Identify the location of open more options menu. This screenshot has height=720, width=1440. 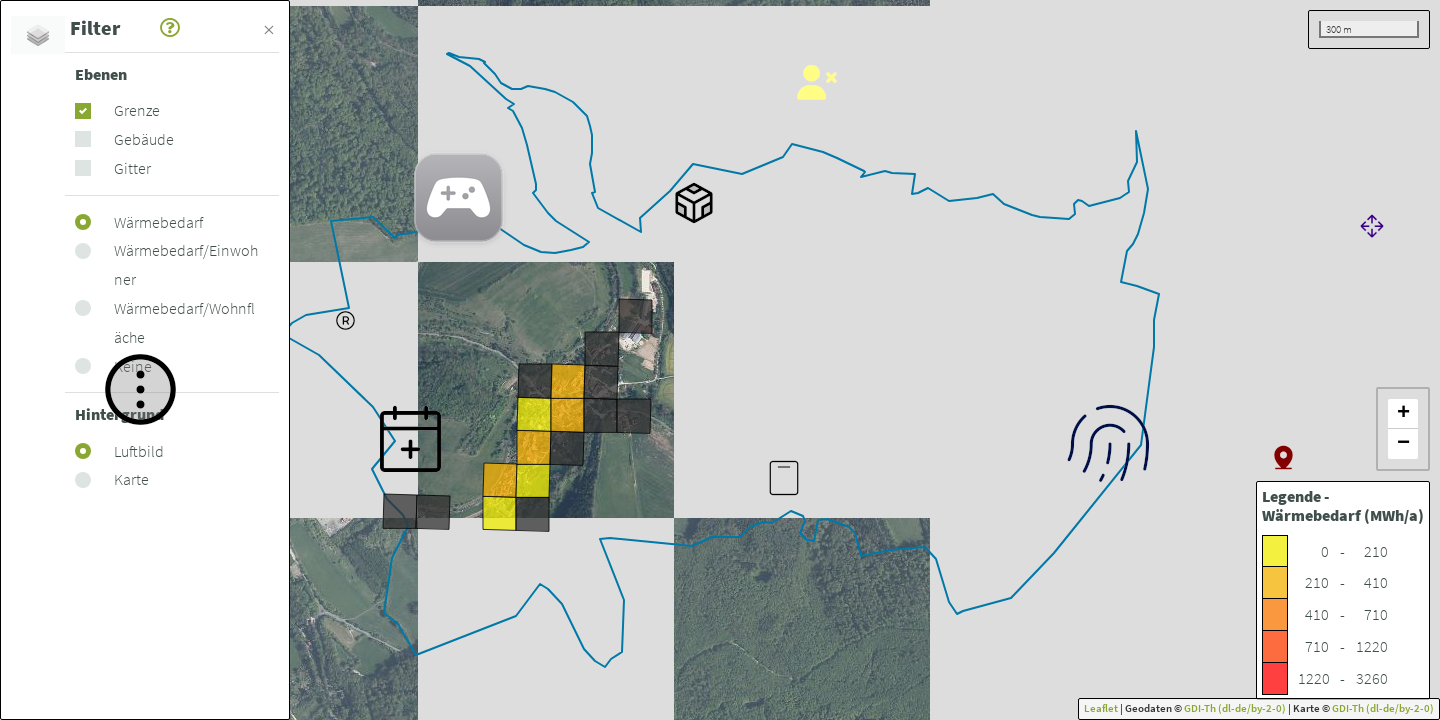
(140, 389).